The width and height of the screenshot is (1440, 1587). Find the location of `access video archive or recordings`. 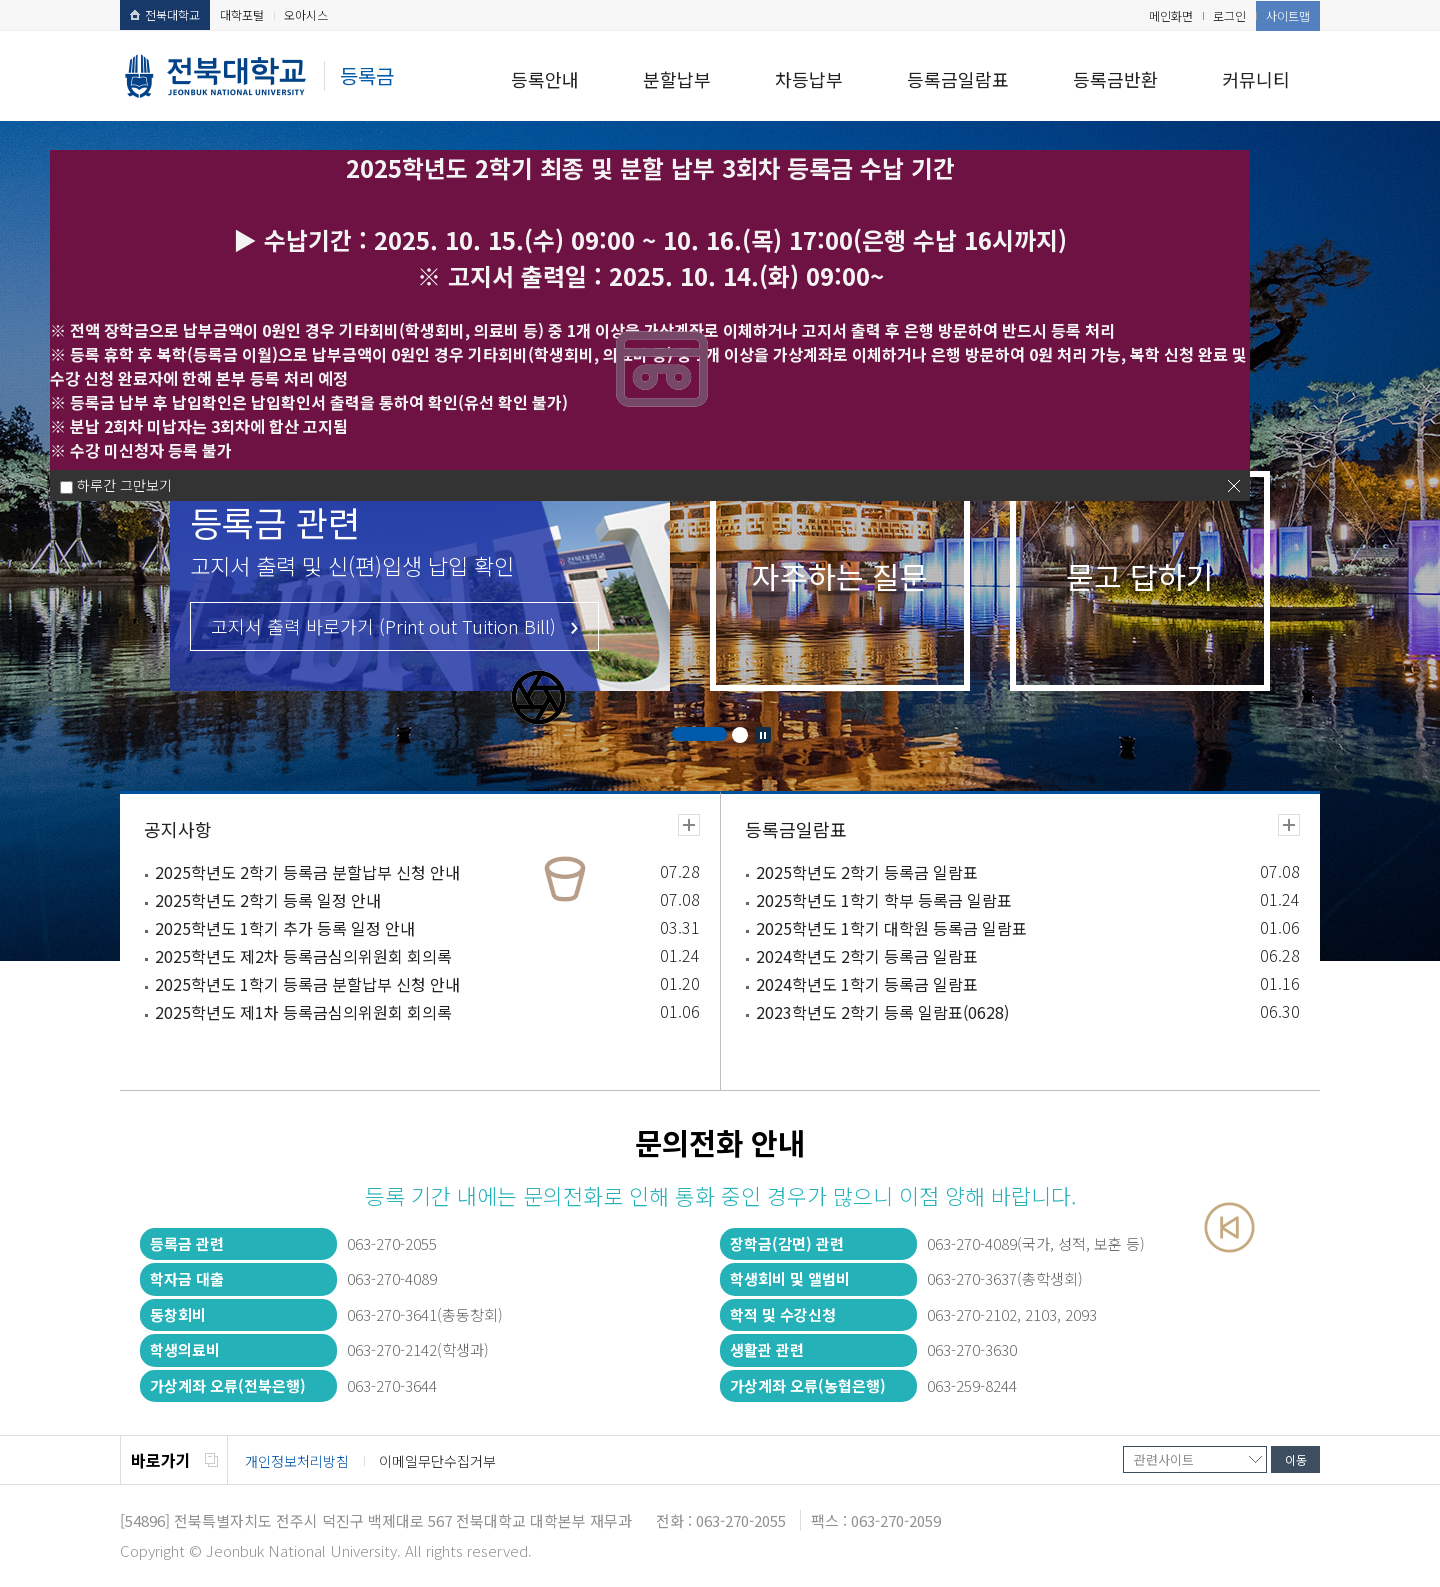

access video archive or recordings is located at coordinates (662, 369).